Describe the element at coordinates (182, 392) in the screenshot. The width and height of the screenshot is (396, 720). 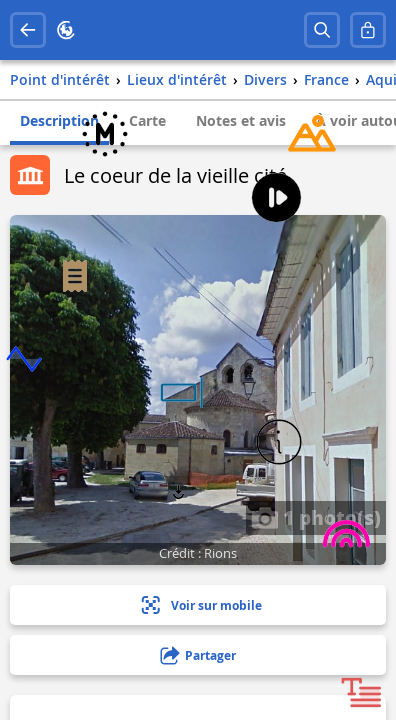
I see `align content to the right` at that location.